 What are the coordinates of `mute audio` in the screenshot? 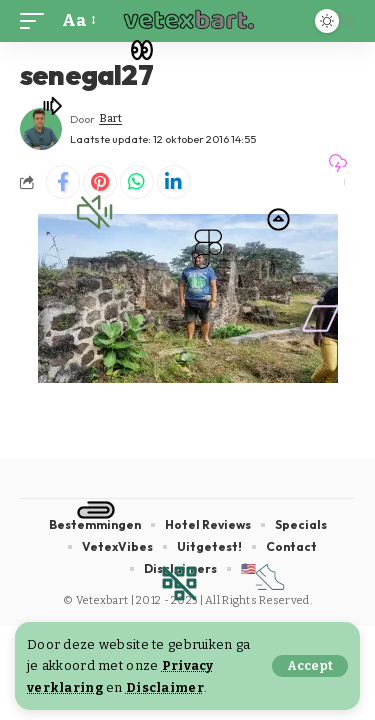 It's located at (94, 212).